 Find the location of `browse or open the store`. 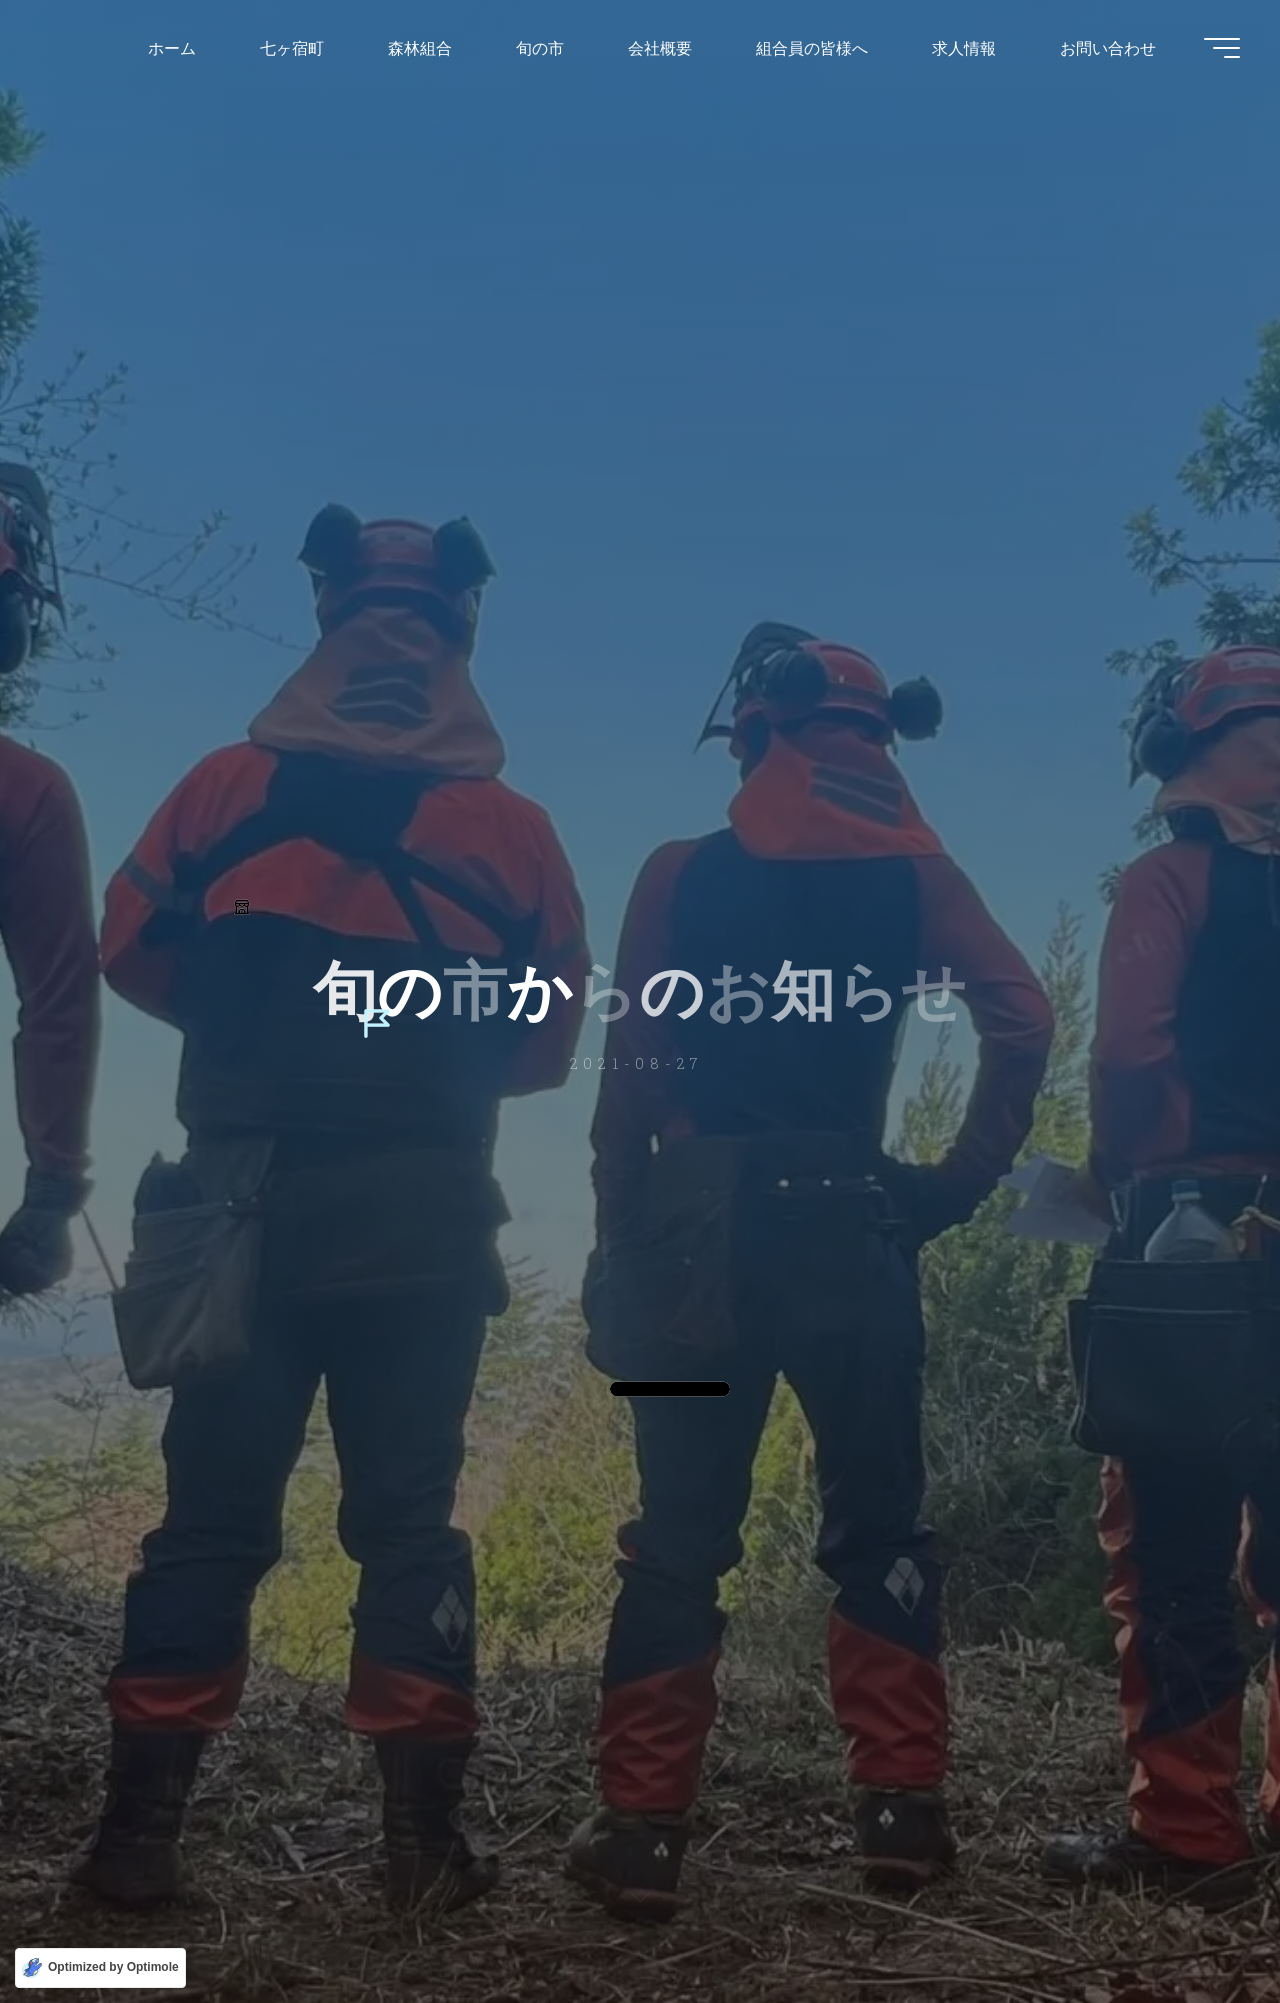

browse or open the store is located at coordinates (242, 907).